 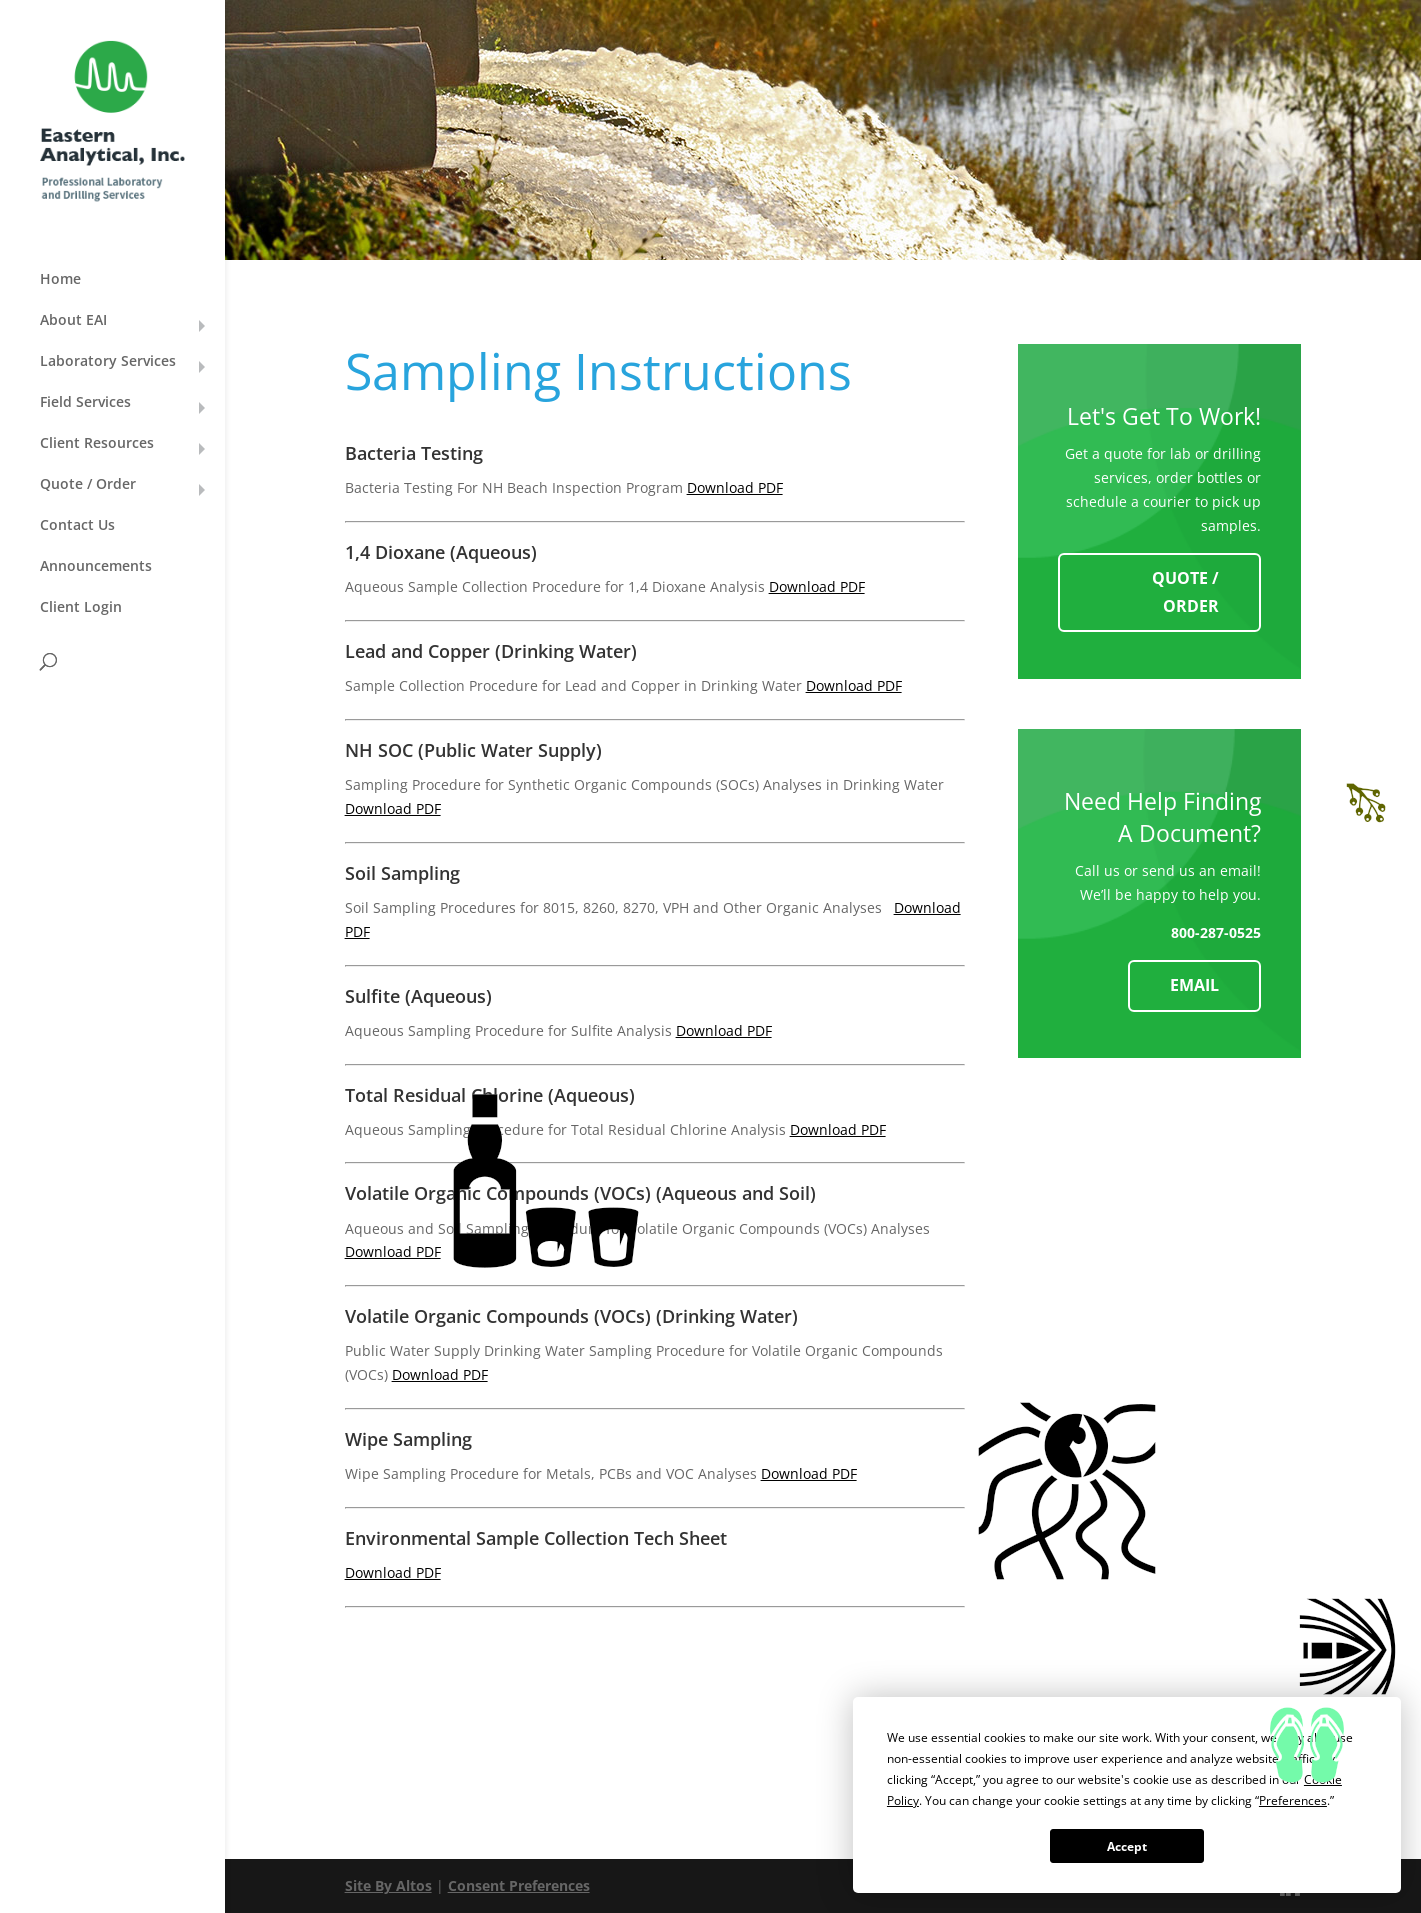 I want to click on browse alcoholic beverages or bar menu, so click(x=546, y=1181).